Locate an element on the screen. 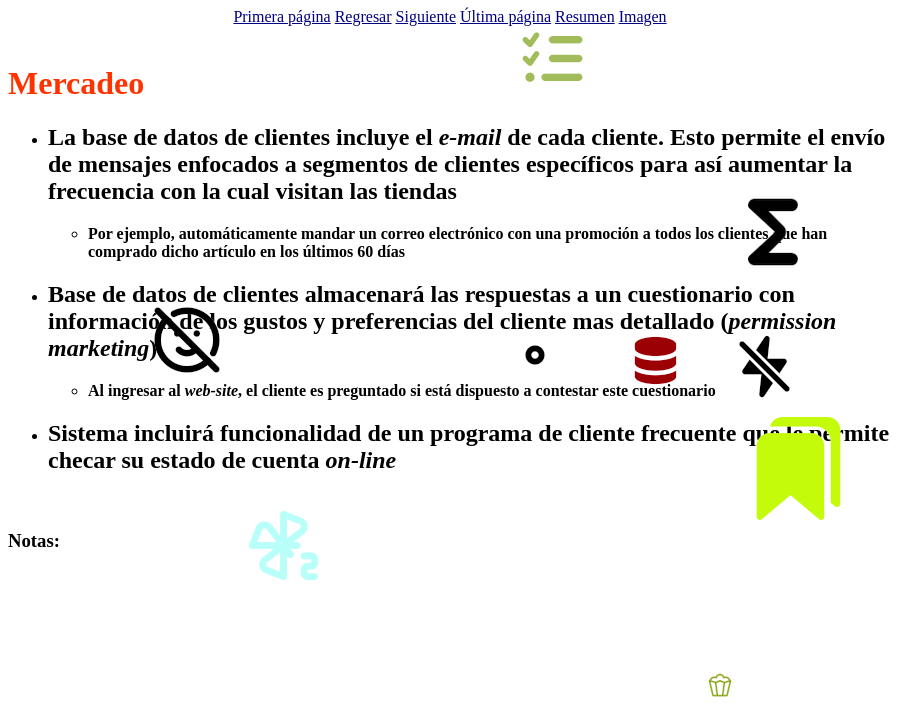 The image size is (900, 720). disable mood or emotion tracking is located at coordinates (187, 340).